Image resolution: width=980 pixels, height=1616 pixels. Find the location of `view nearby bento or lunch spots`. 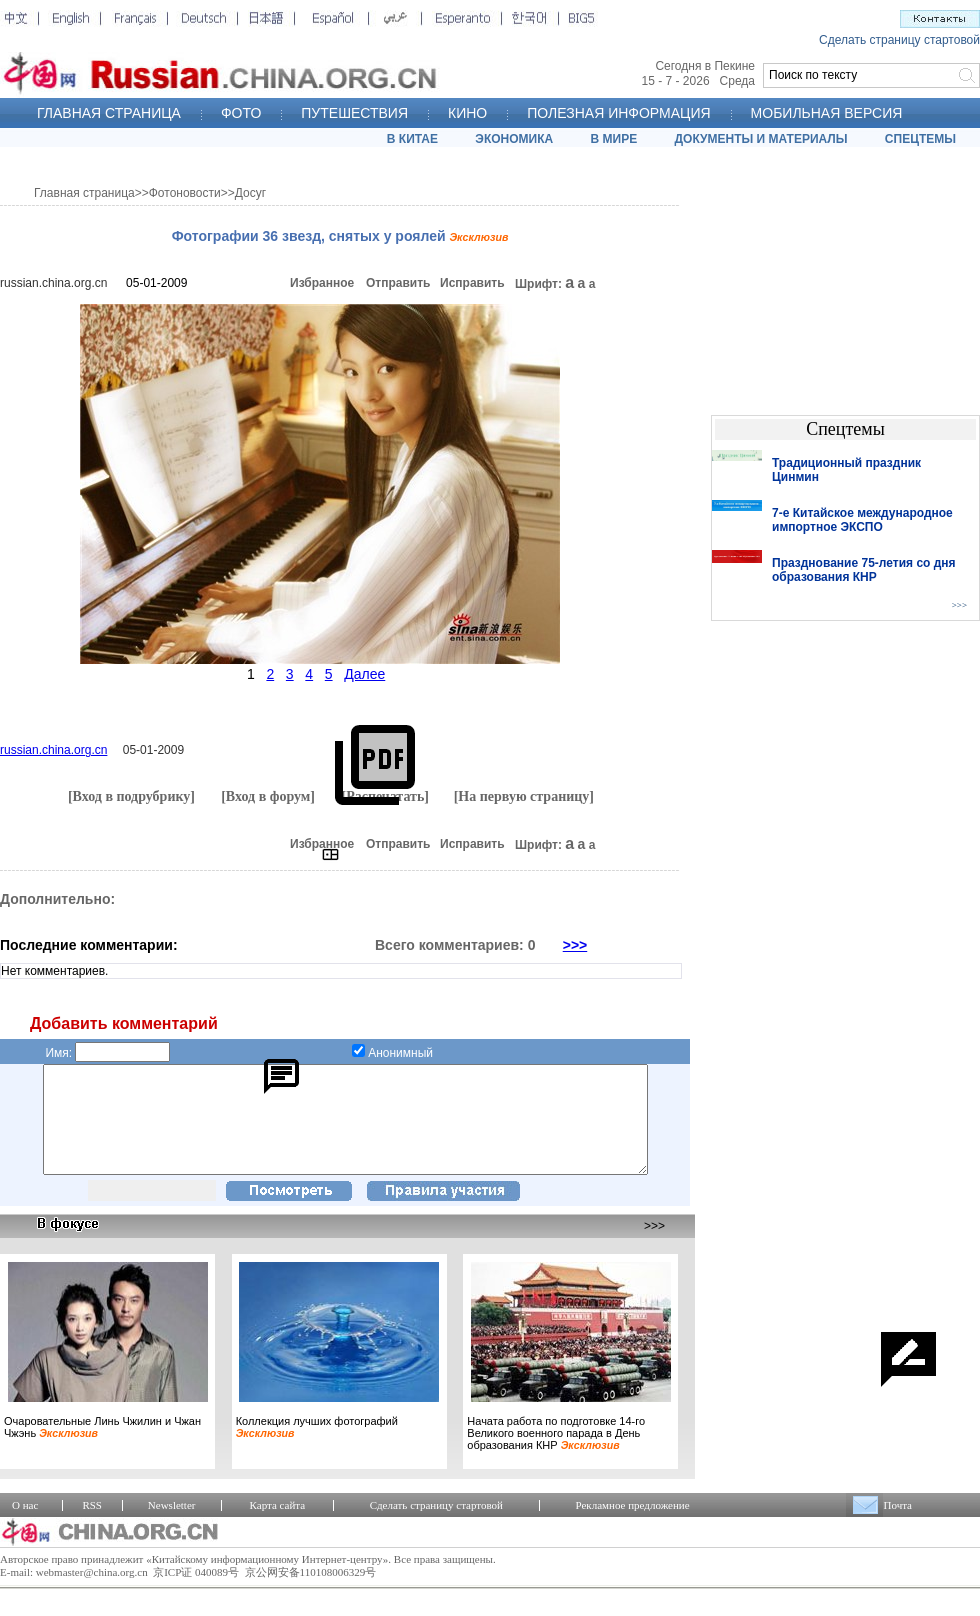

view nearby bento or lunch spots is located at coordinates (330, 854).